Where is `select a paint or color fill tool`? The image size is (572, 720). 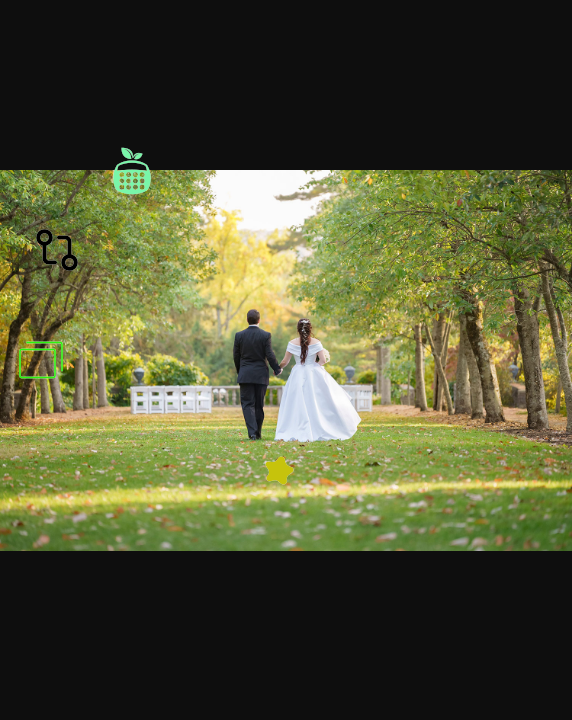 select a paint or color fill tool is located at coordinates (279, 470).